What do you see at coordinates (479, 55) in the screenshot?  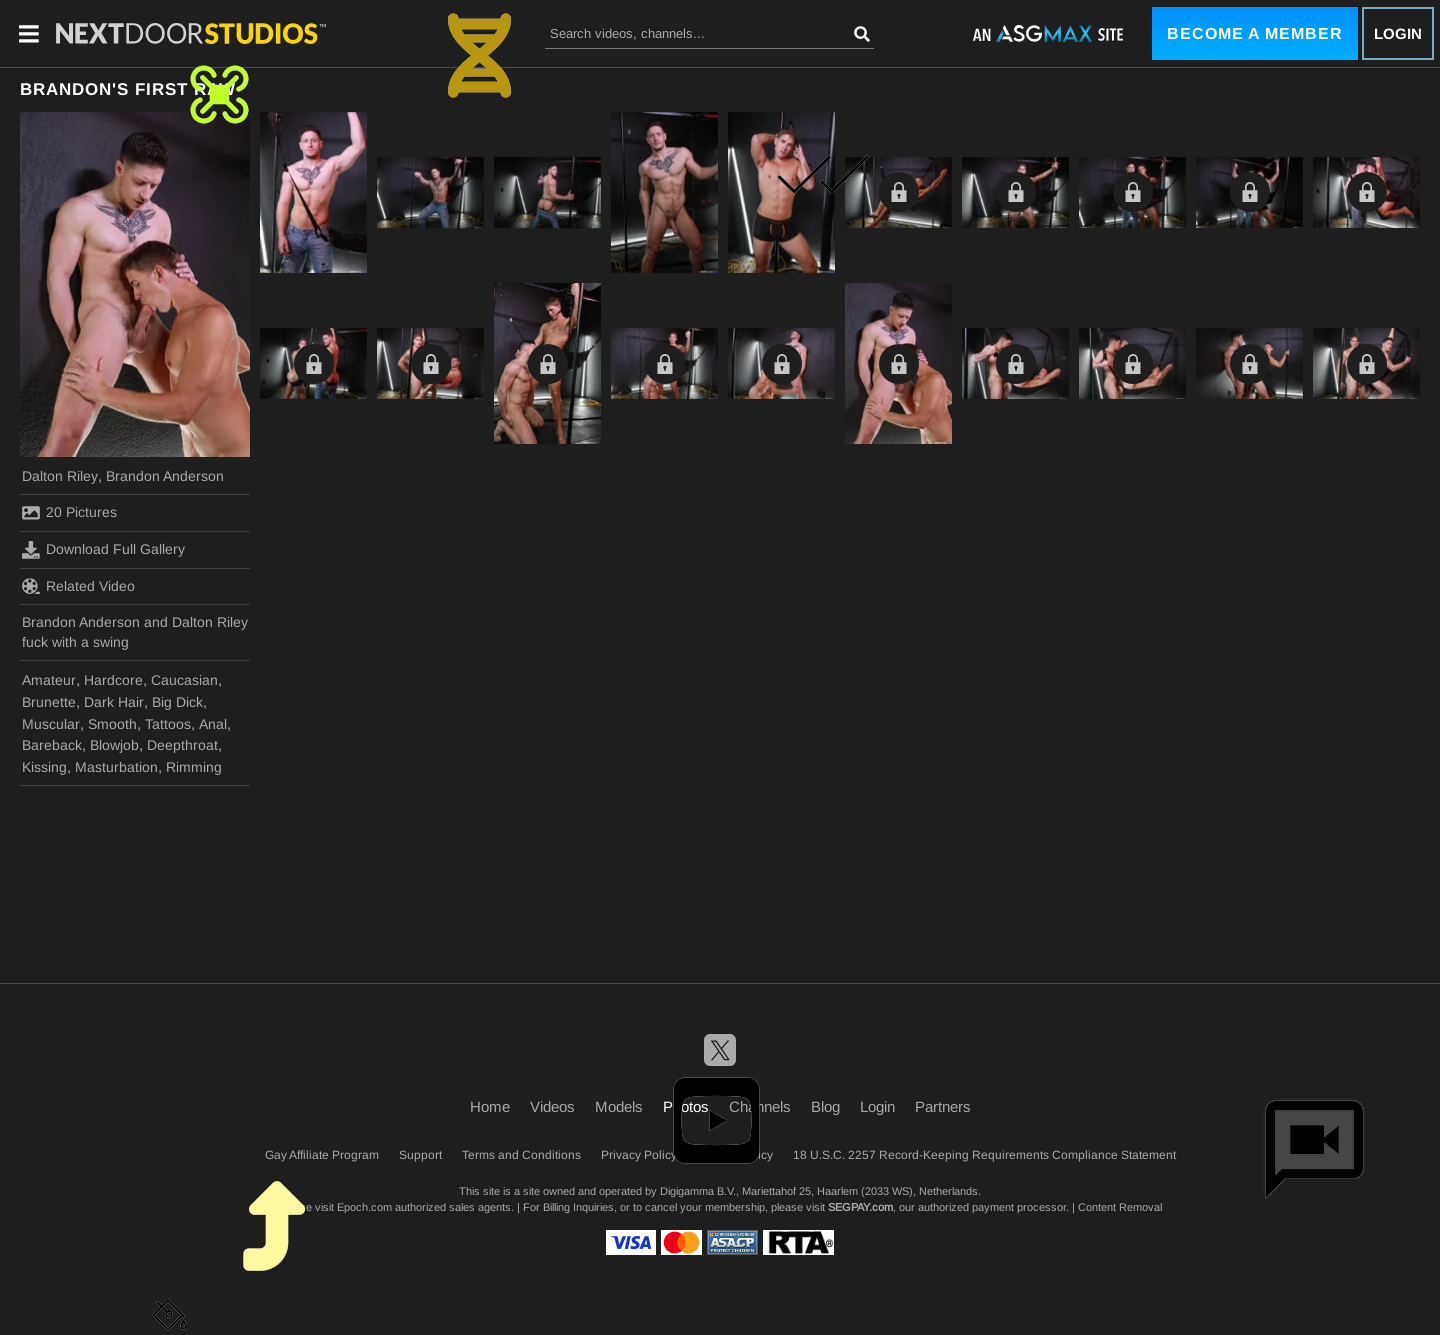 I see `access genetics or DNA-related features` at bounding box center [479, 55].